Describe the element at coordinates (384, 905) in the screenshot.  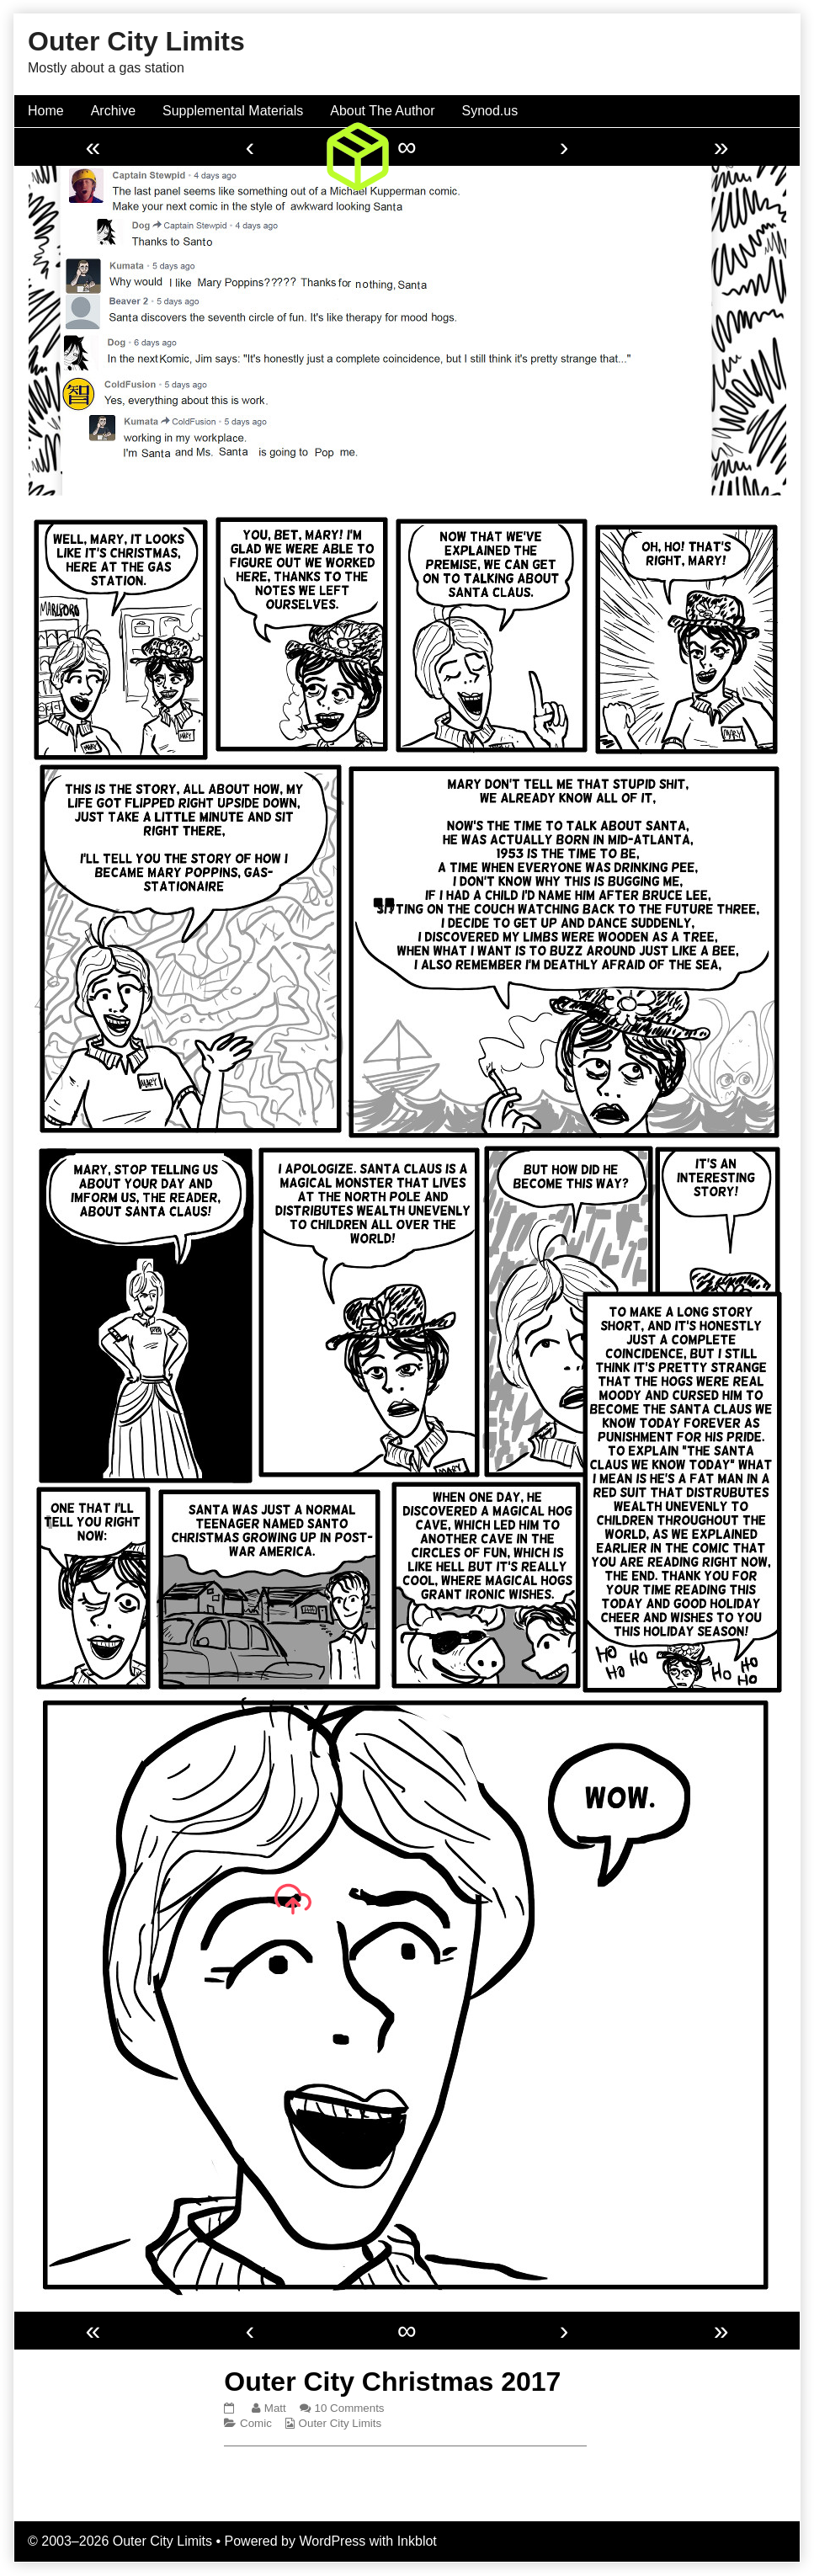
I see `view or add a quote` at that location.